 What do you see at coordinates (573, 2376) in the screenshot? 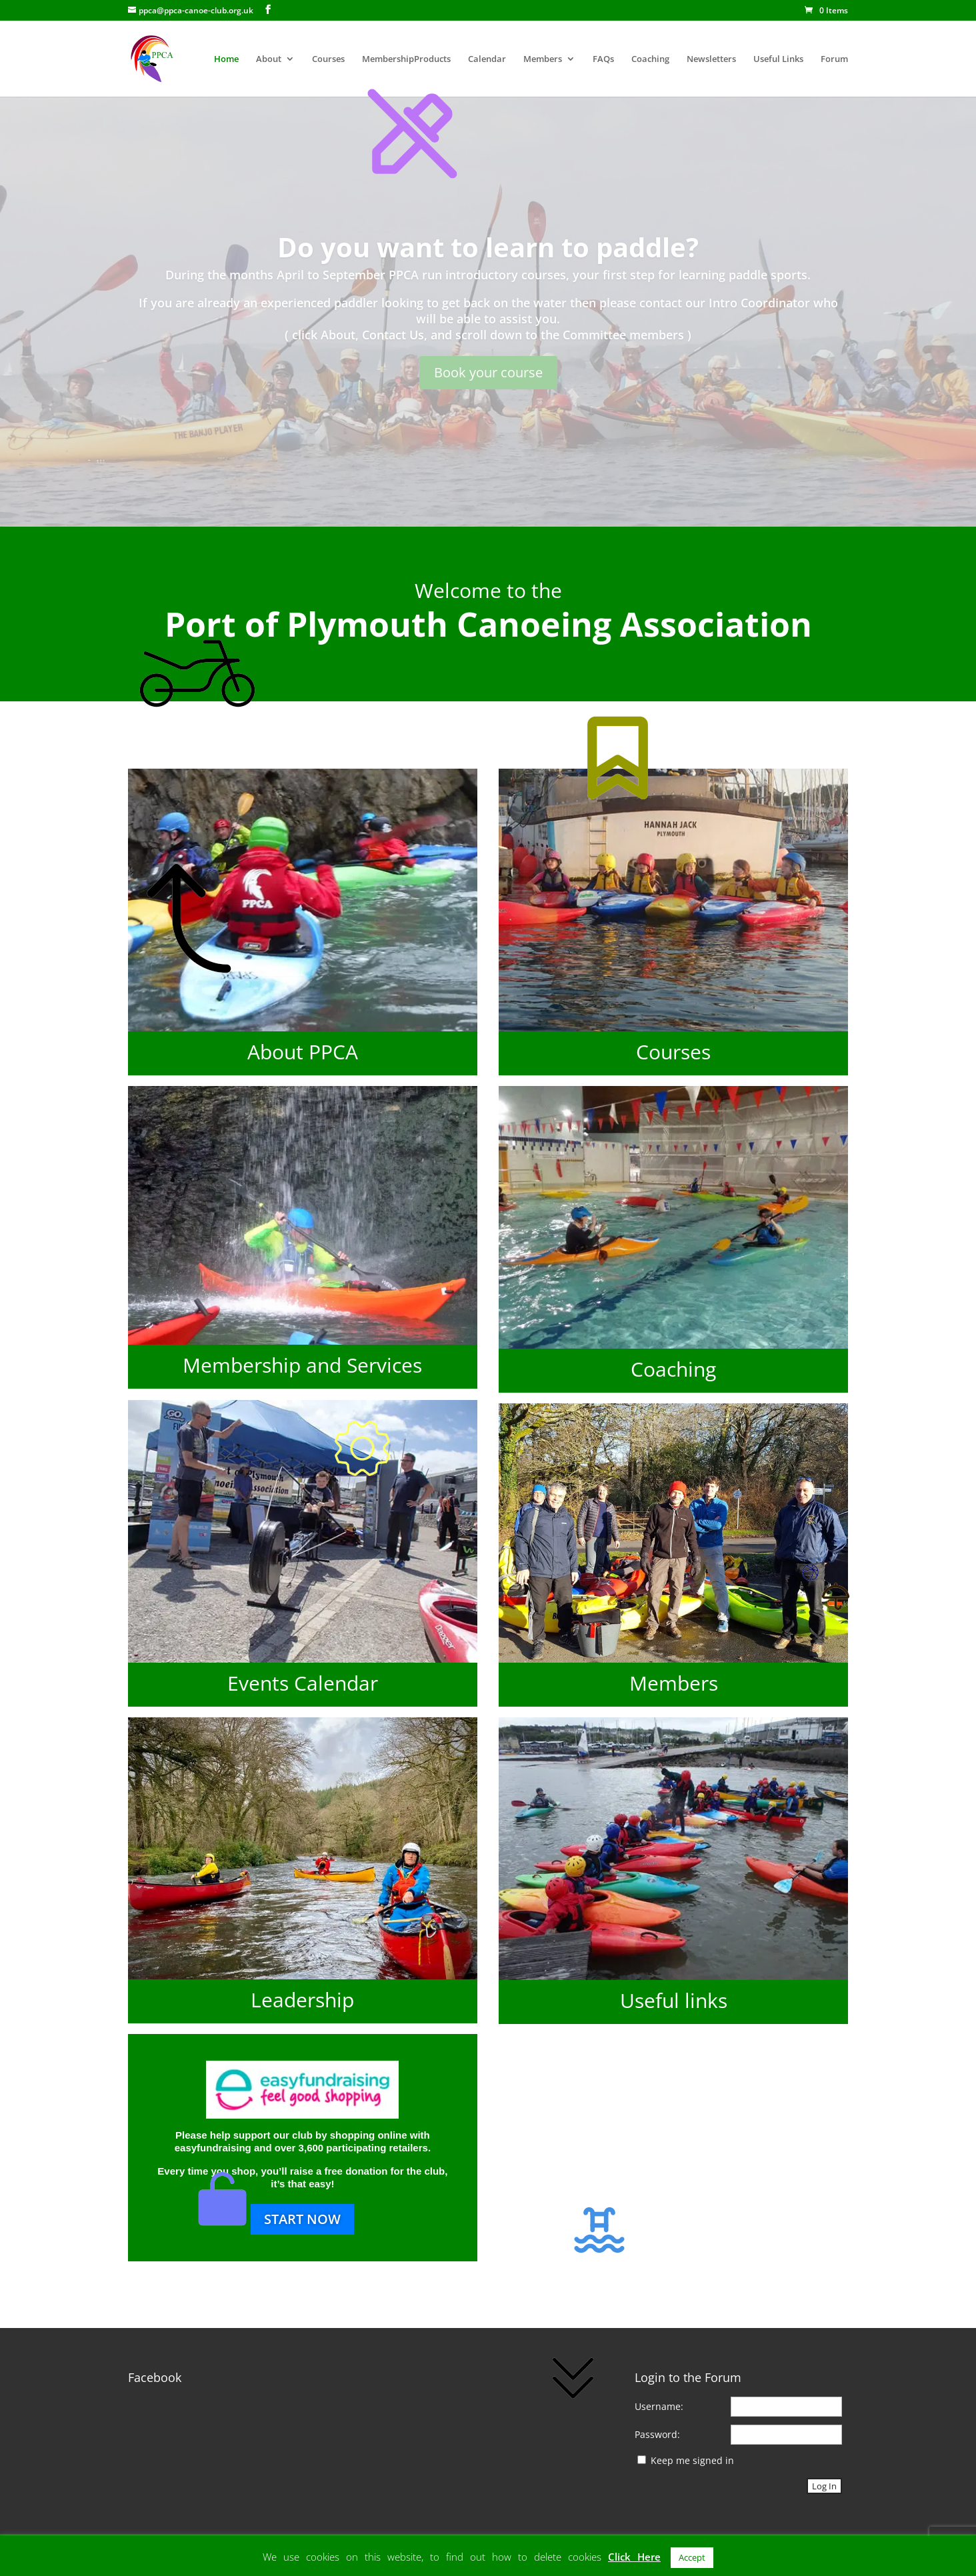
I see `expand content or show more items` at bounding box center [573, 2376].